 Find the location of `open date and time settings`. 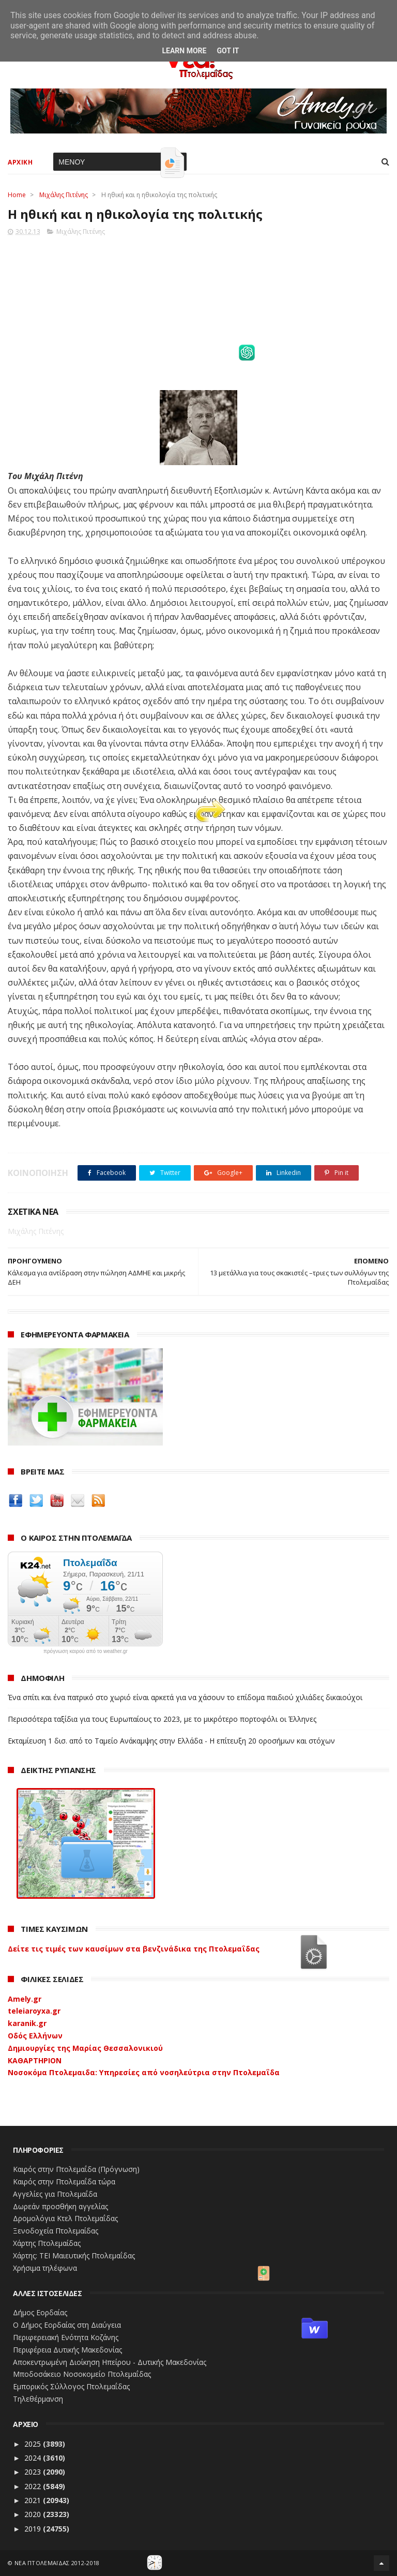

open date and time settings is located at coordinates (155, 2563).